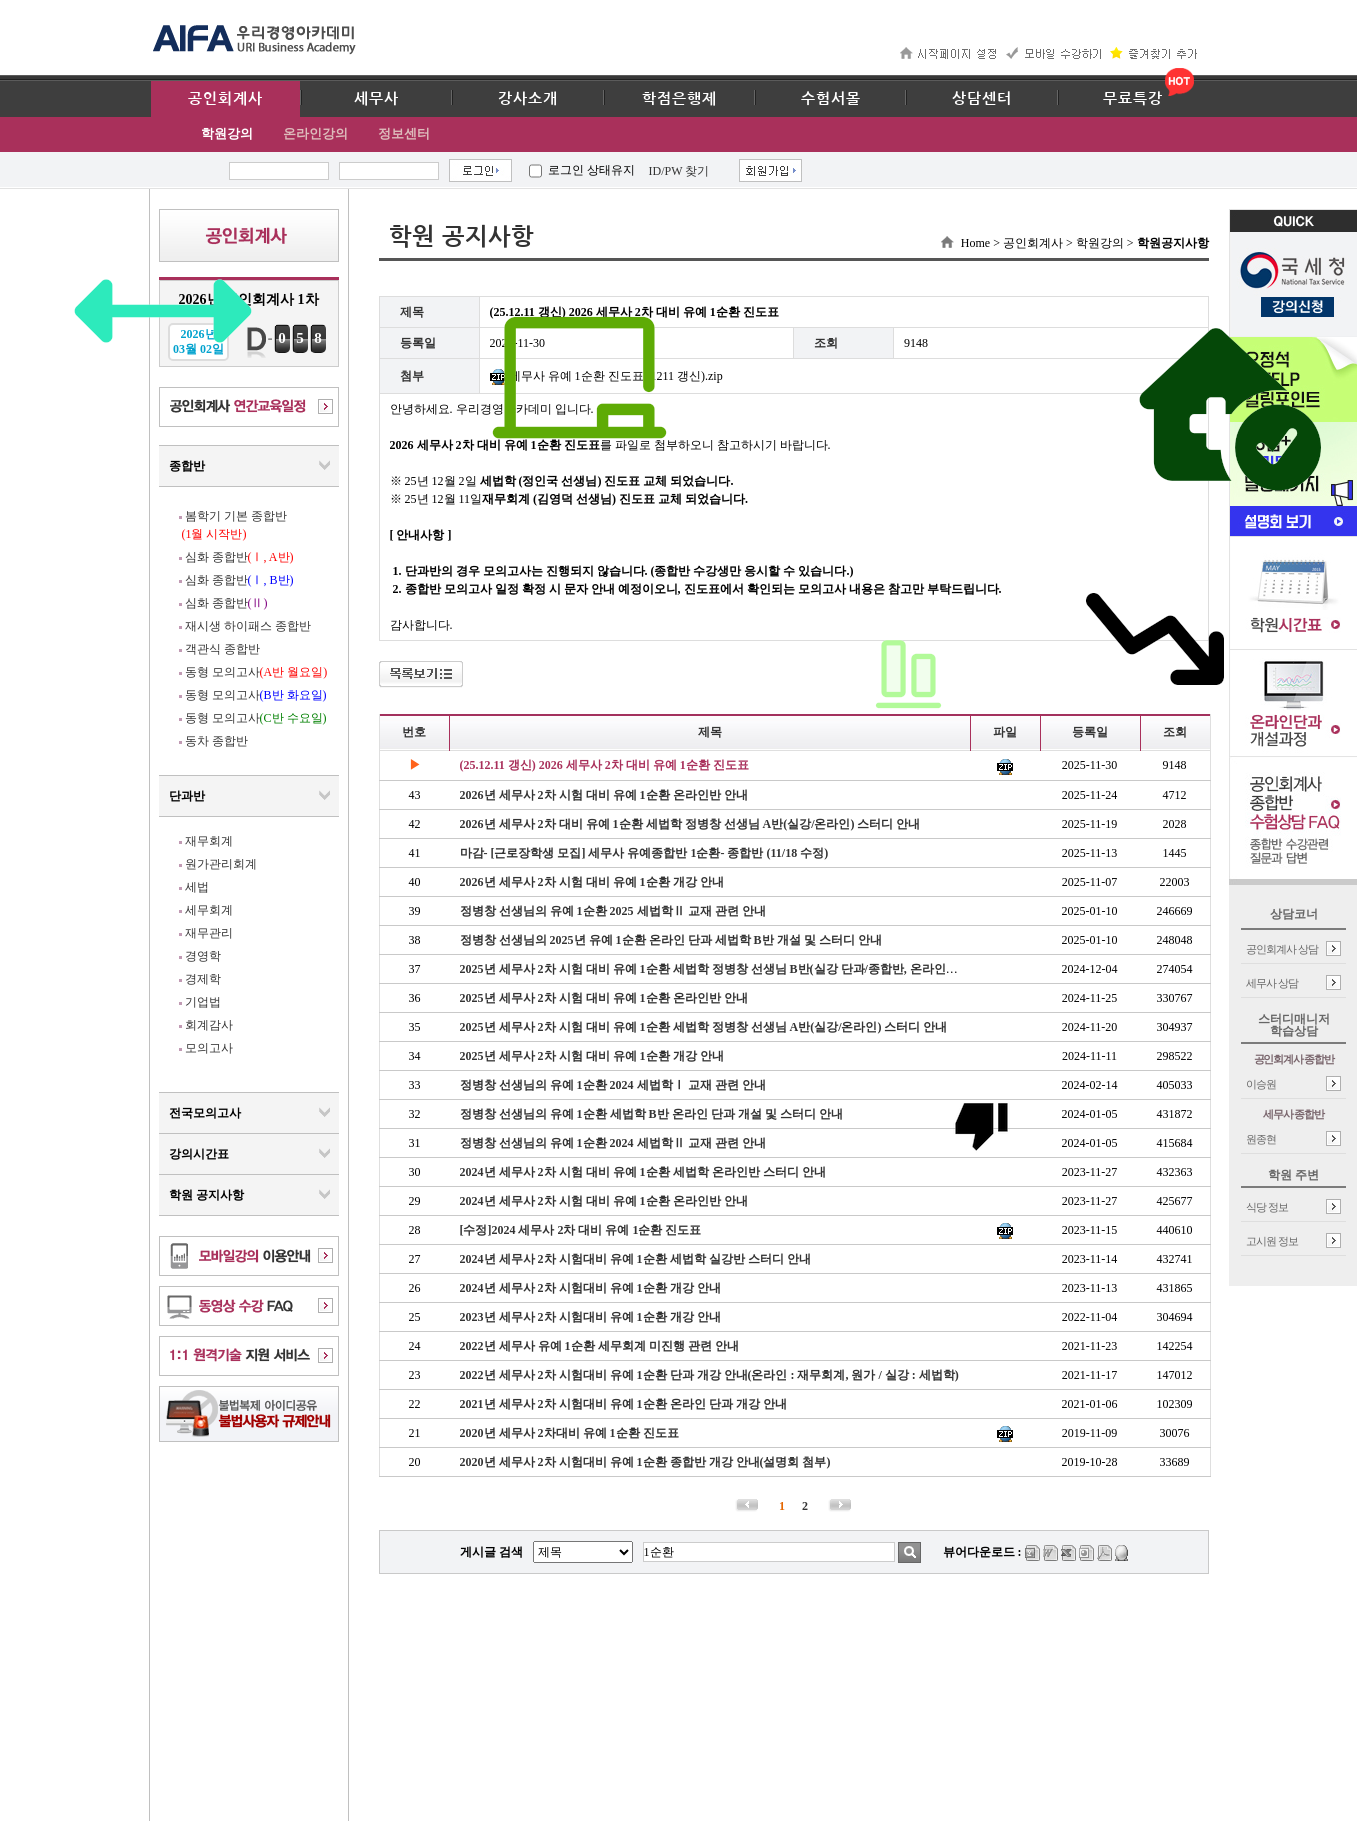 Image resolution: width=1357 pixels, height=1821 pixels. What do you see at coordinates (1225, 404) in the screenshot?
I see `verified medical home or healthcare facility` at bounding box center [1225, 404].